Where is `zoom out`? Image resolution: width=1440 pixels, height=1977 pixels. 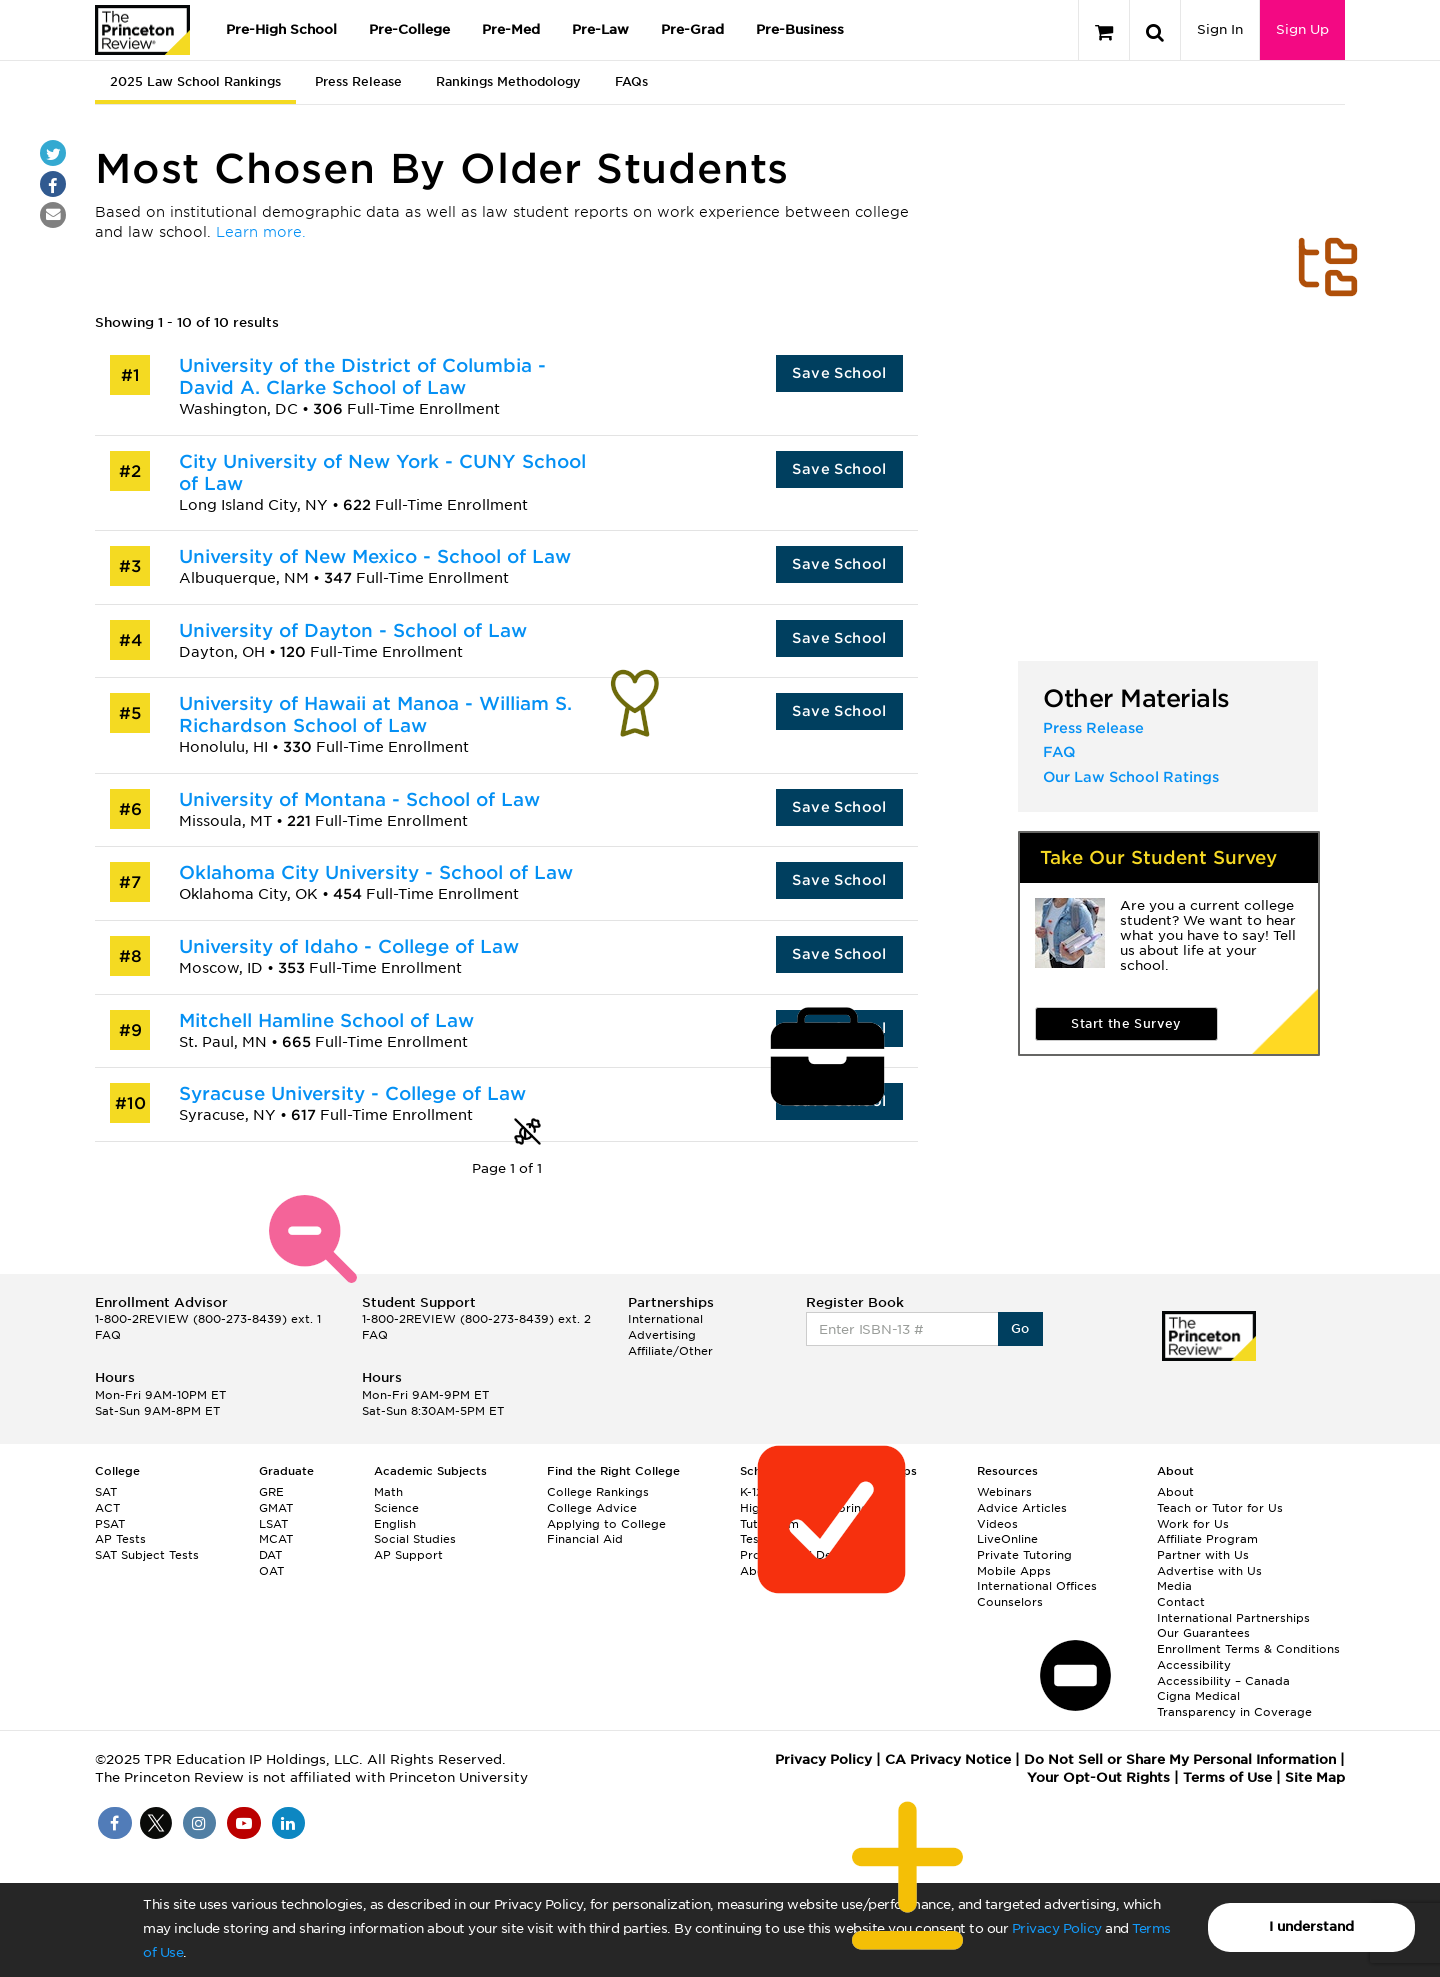
zoom out is located at coordinates (313, 1239).